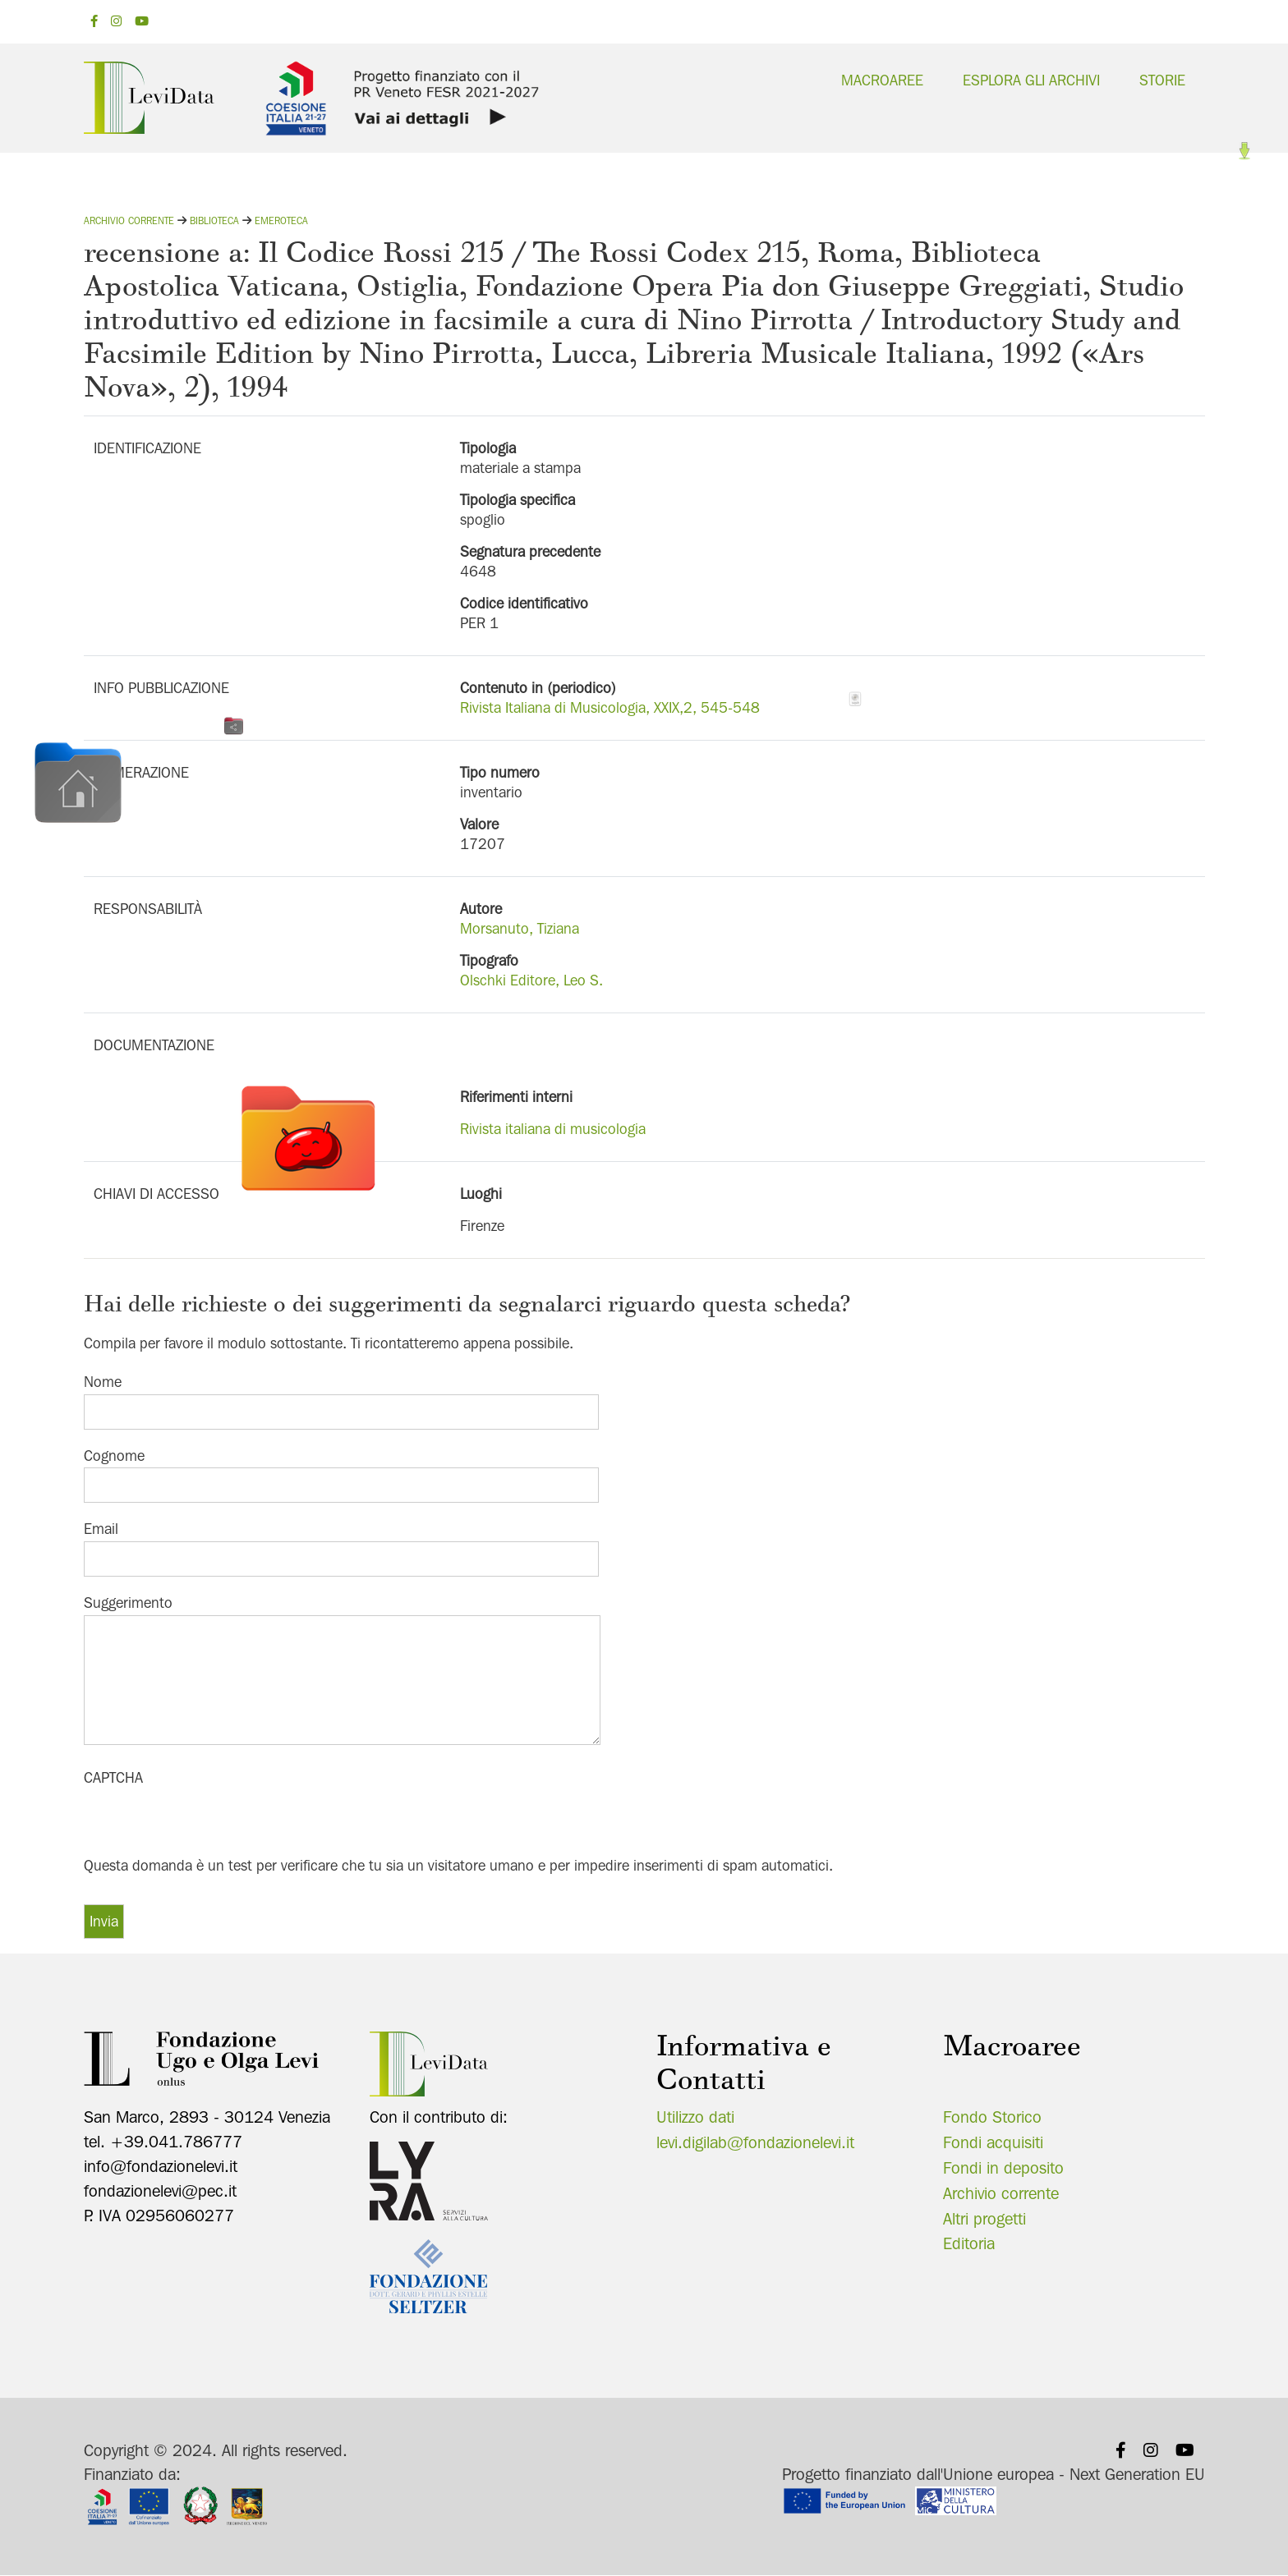 The width and height of the screenshot is (1288, 2576). What do you see at coordinates (855, 699) in the screenshot?
I see `a squashfs compressed filesystem image file` at bounding box center [855, 699].